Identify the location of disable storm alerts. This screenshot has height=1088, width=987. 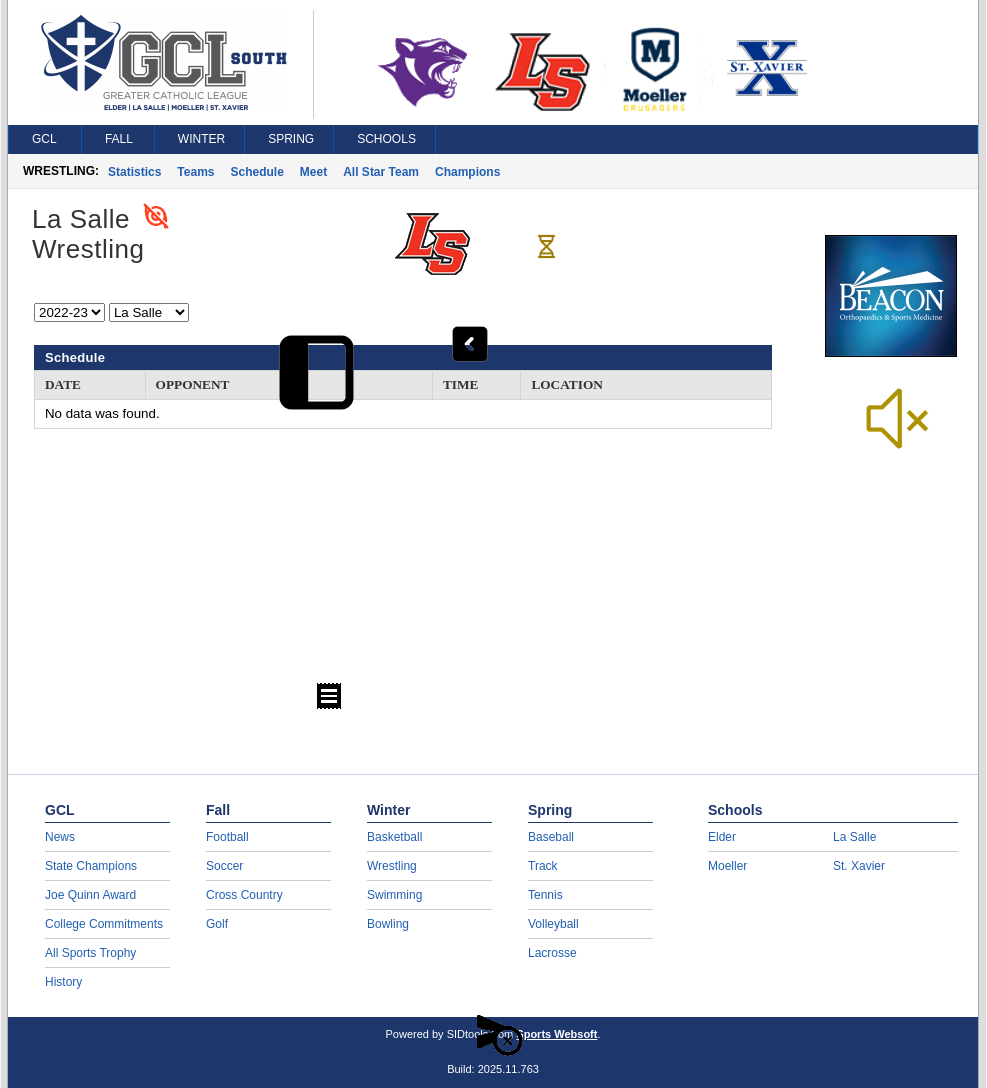
(156, 216).